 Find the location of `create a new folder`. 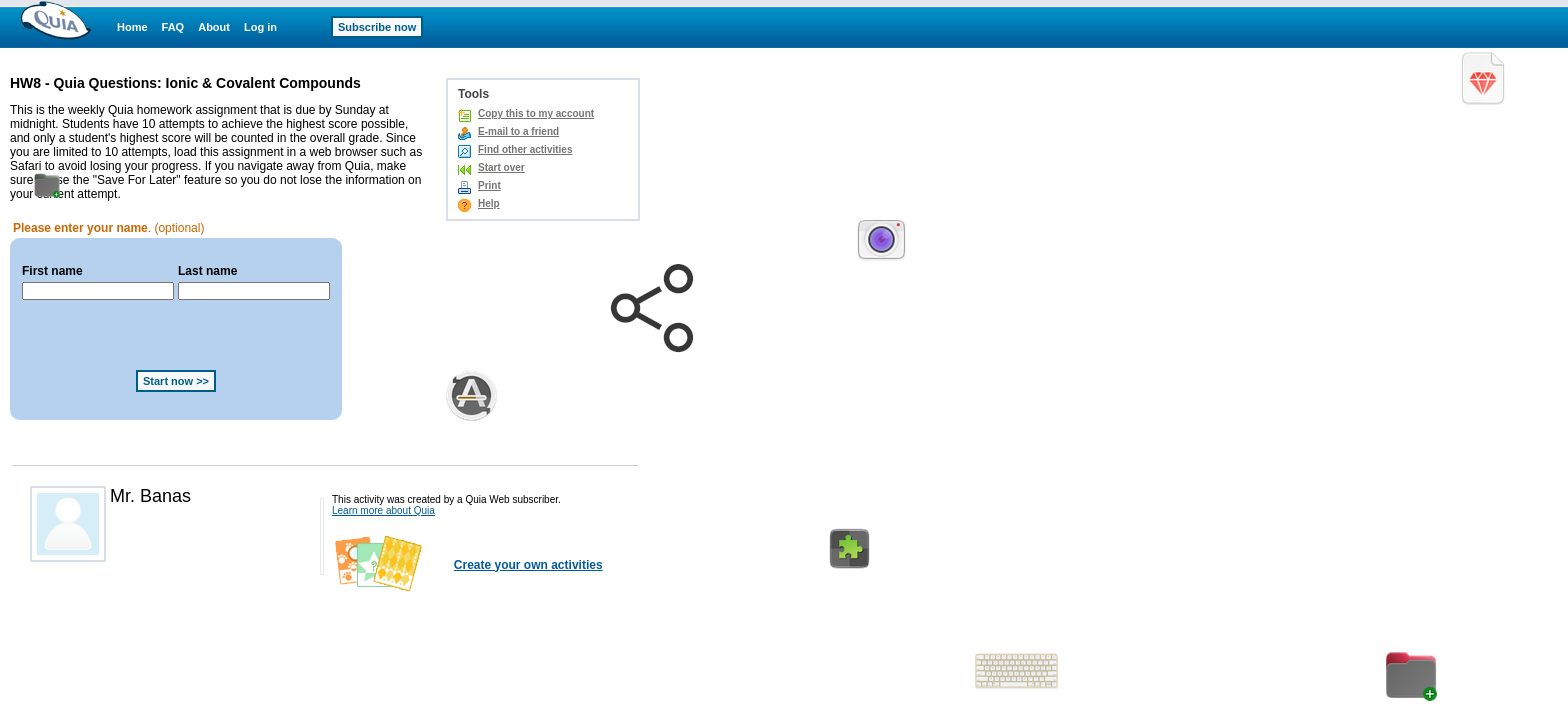

create a new folder is located at coordinates (47, 185).